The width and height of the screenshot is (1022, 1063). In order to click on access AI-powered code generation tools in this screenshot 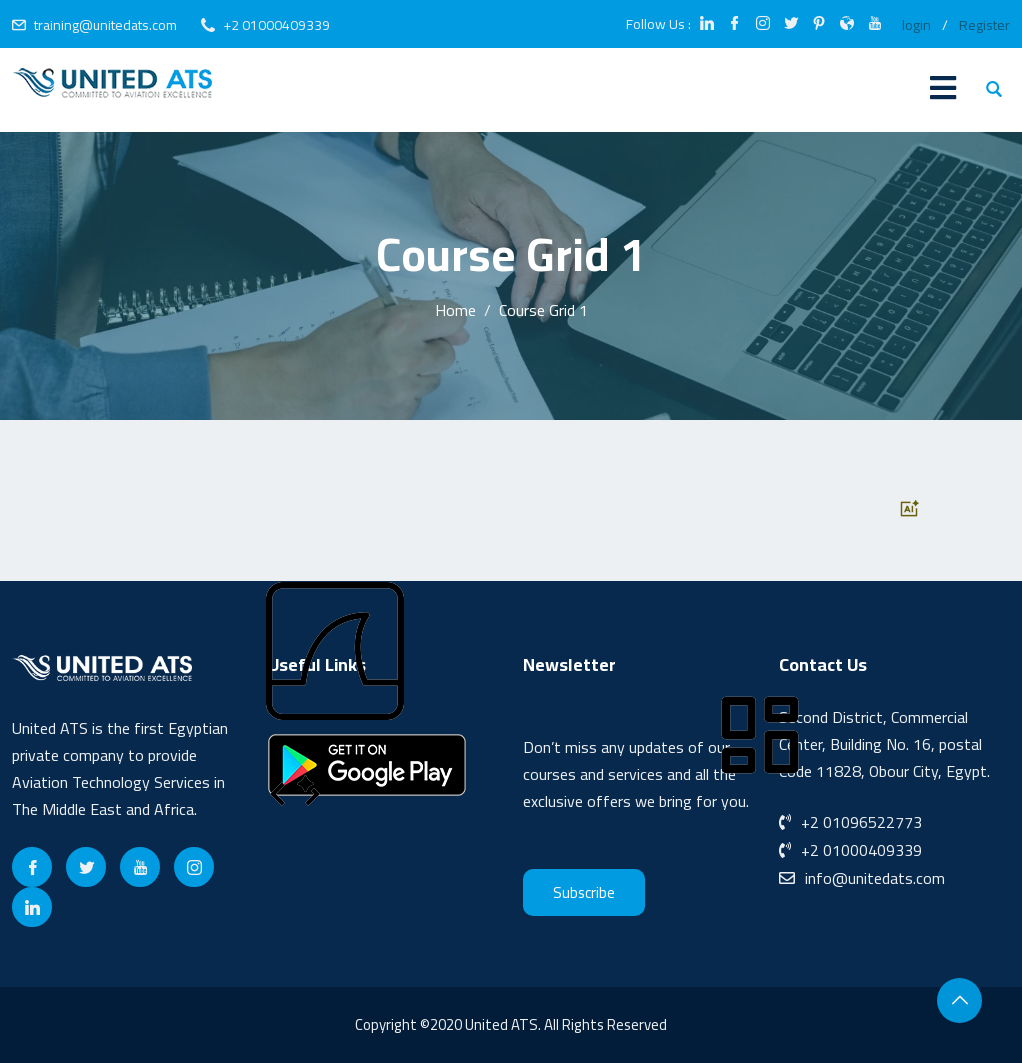, I will do `click(295, 794)`.